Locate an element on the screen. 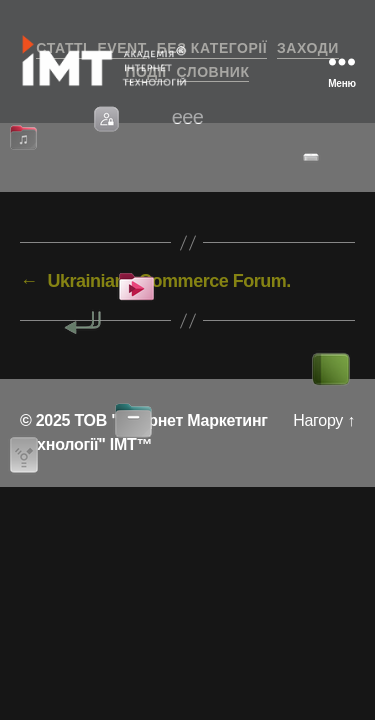 Image resolution: width=375 pixels, height=720 pixels. reply to all recipients of an email is located at coordinates (82, 320).